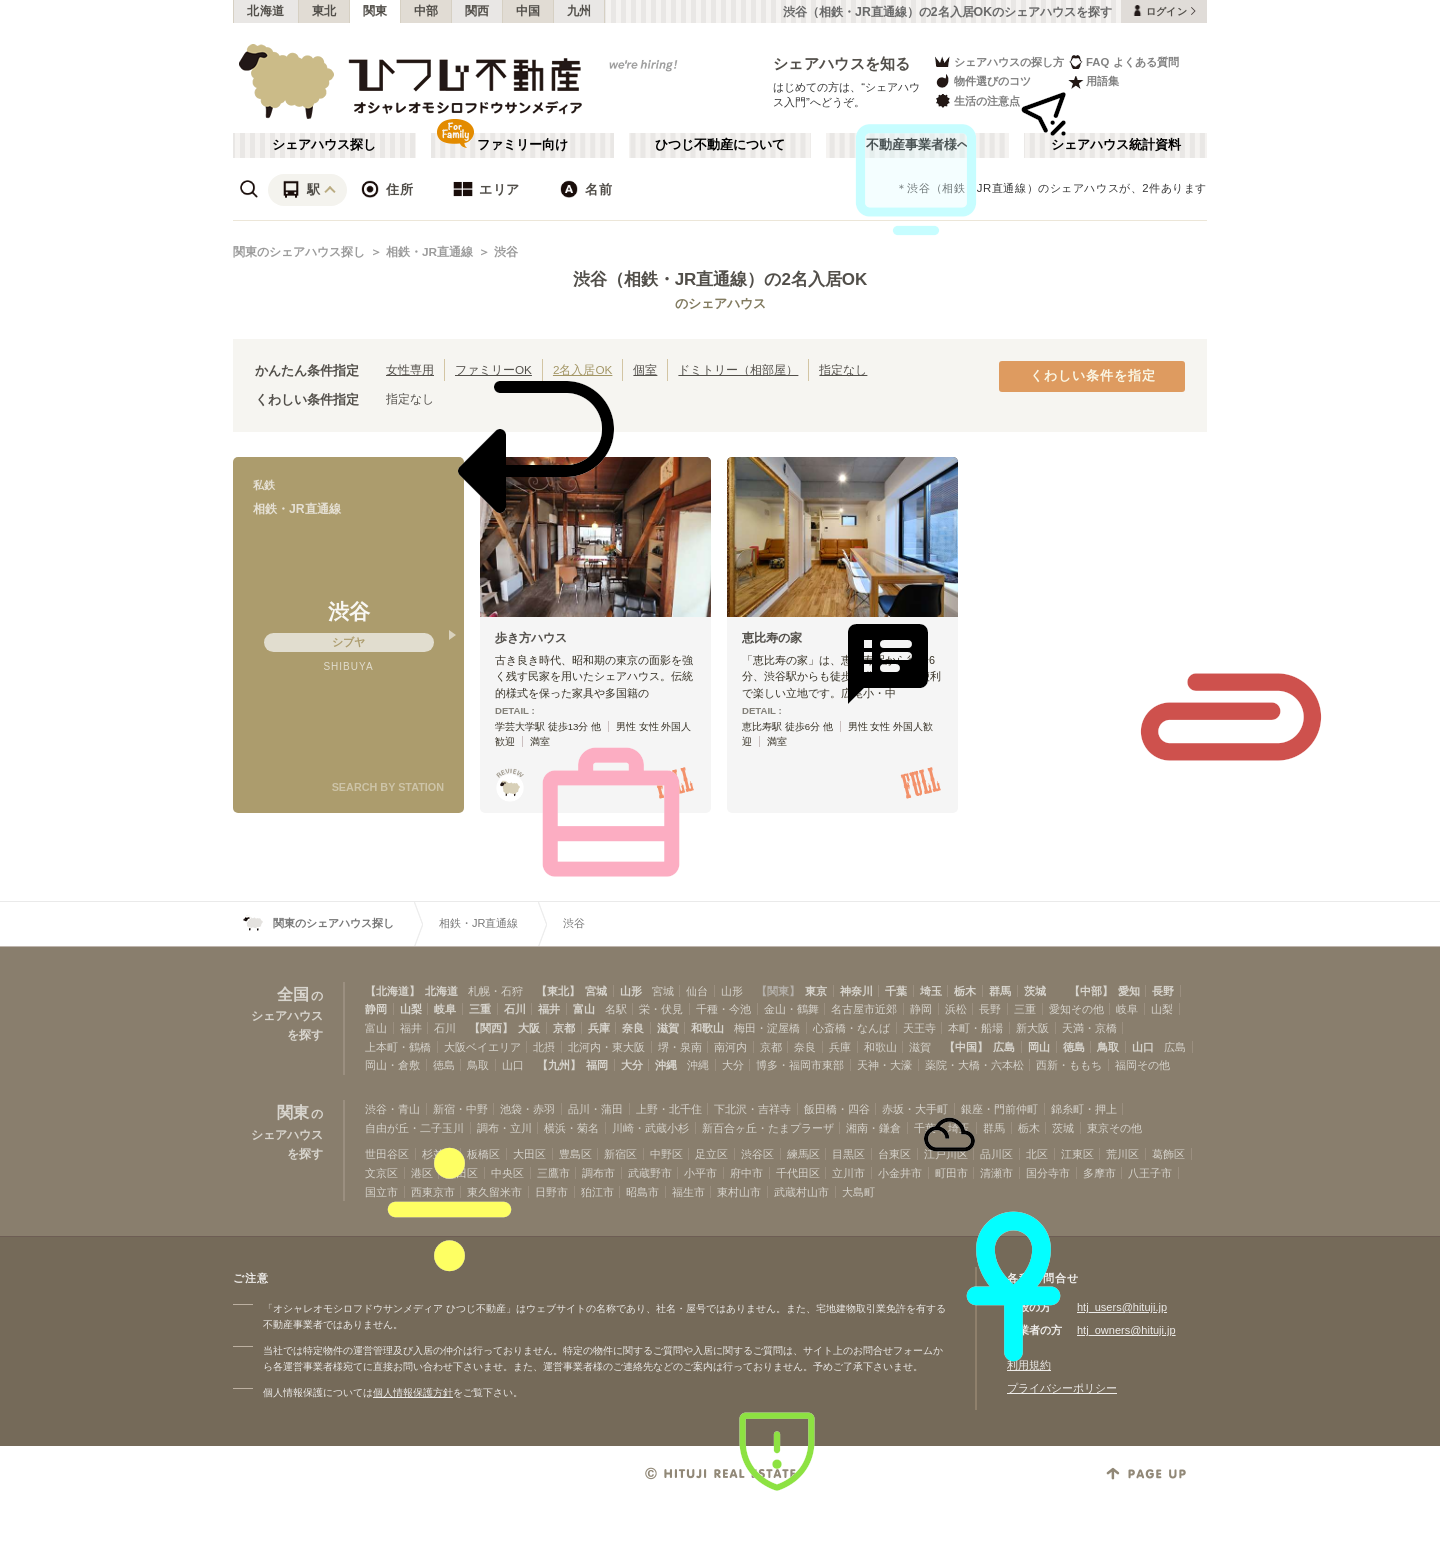 The width and height of the screenshot is (1440, 1554). Describe the element at coordinates (611, 821) in the screenshot. I see `access travel or trip planning features` at that location.